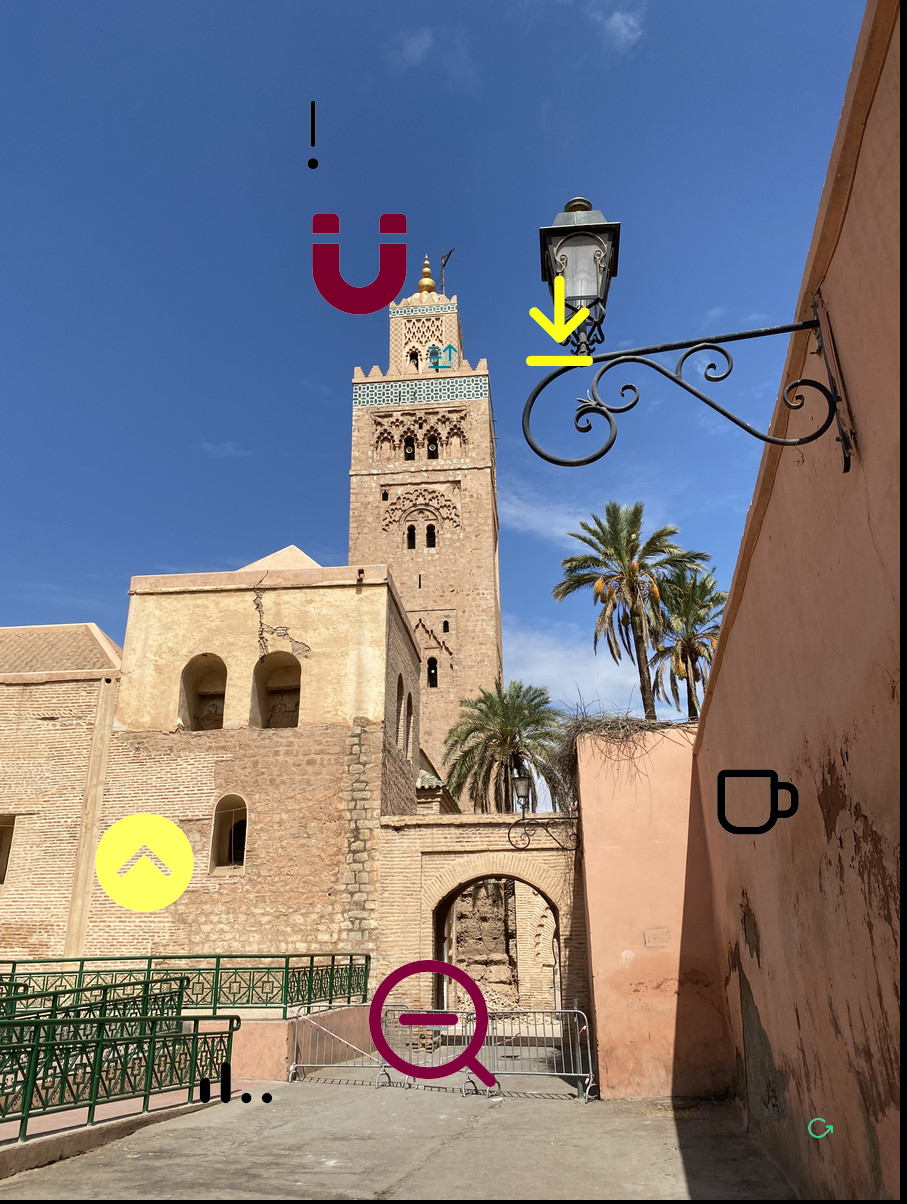 This screenshot has height=1204, width=907. Describe the element at coordinates (236, 1067) in the screenshot. I see `indicates moderate signal strength` at that location.